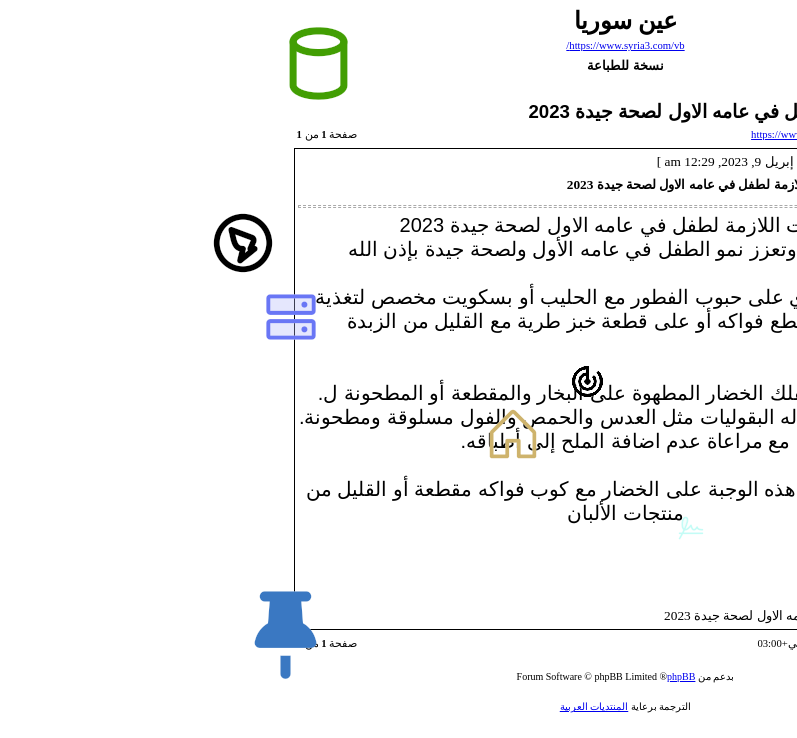  I want to click on pin an item to keep it visible, so click(285, 632).